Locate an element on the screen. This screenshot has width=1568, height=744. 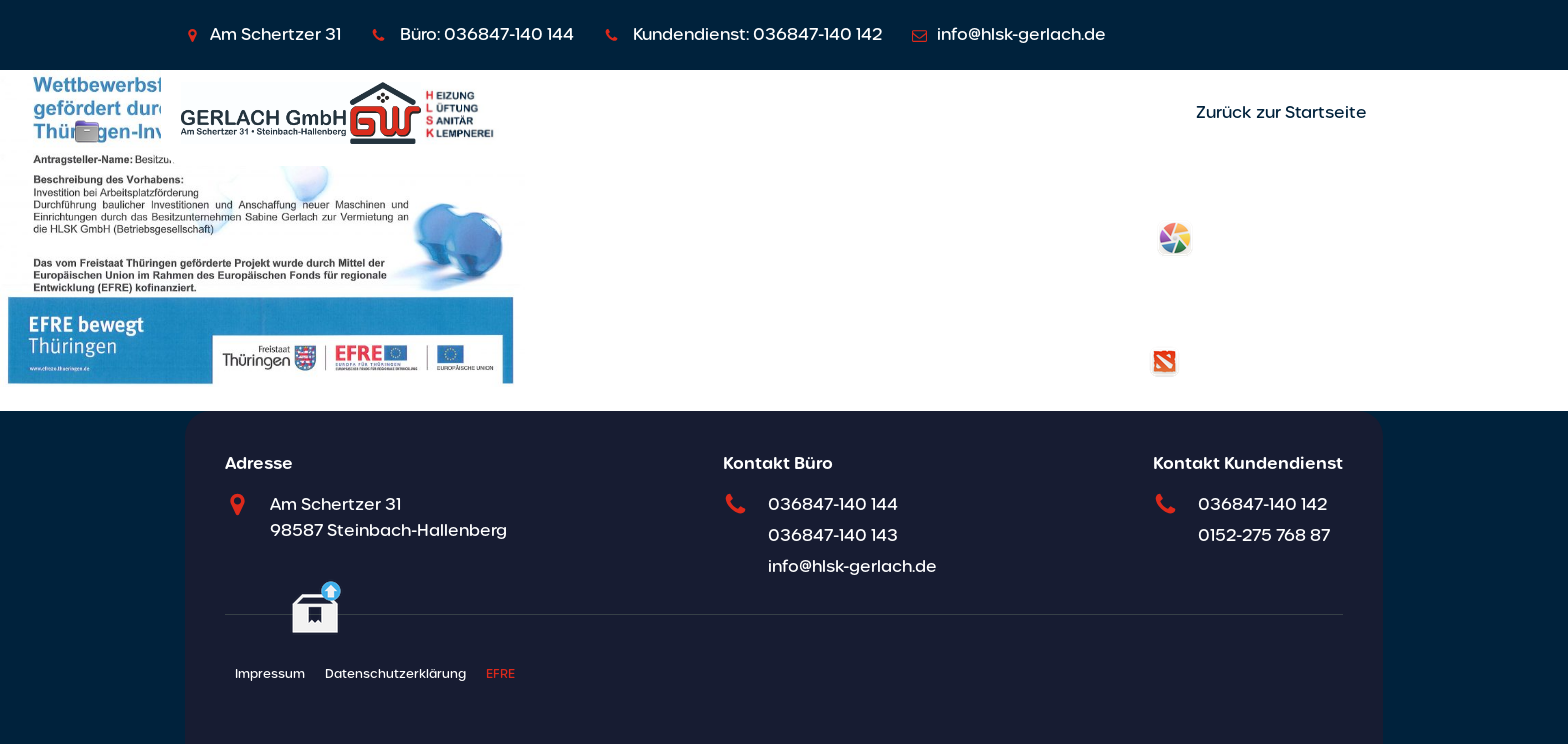
additional software updates available is located at coordinates (315, 607).